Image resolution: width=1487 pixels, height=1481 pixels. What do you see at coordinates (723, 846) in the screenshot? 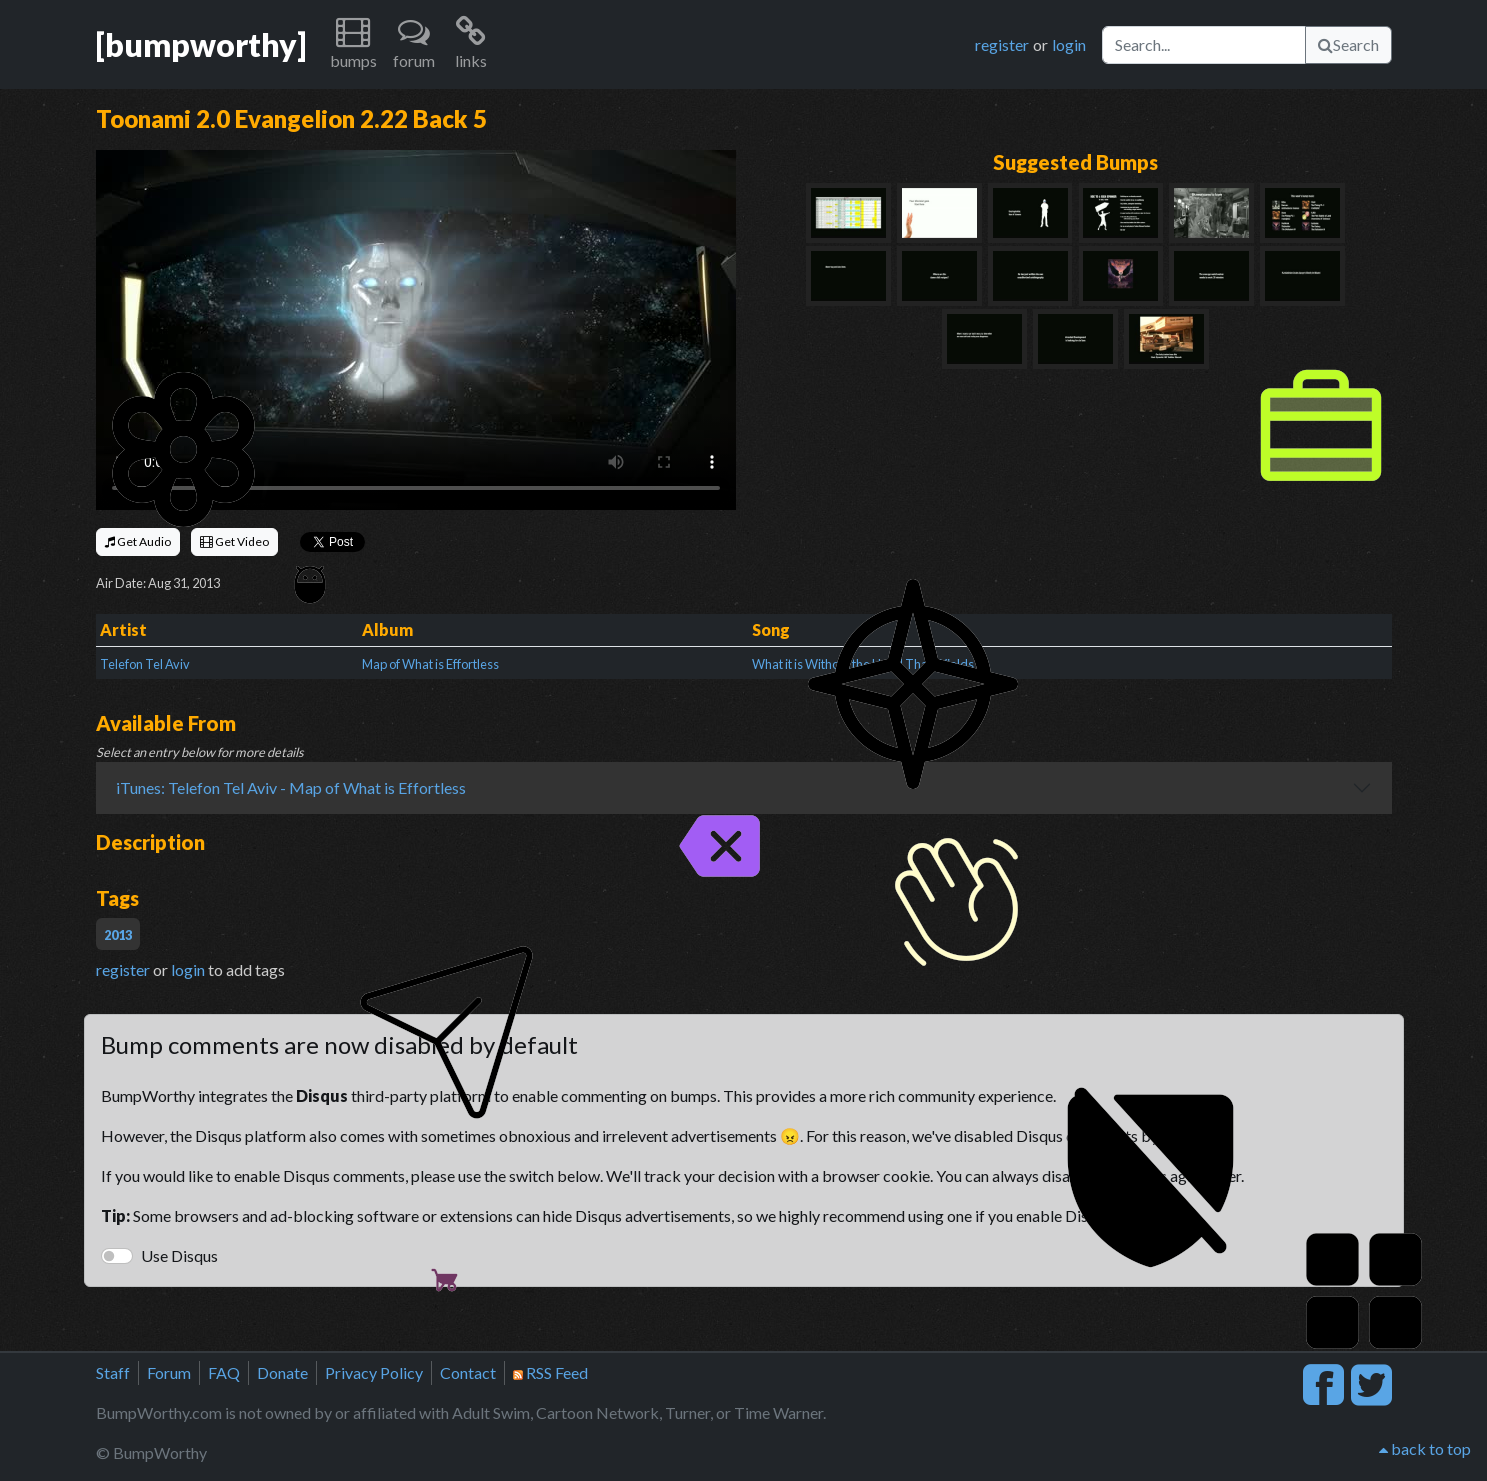
I see `delete the last character entered` at bounding box center [723, 846].